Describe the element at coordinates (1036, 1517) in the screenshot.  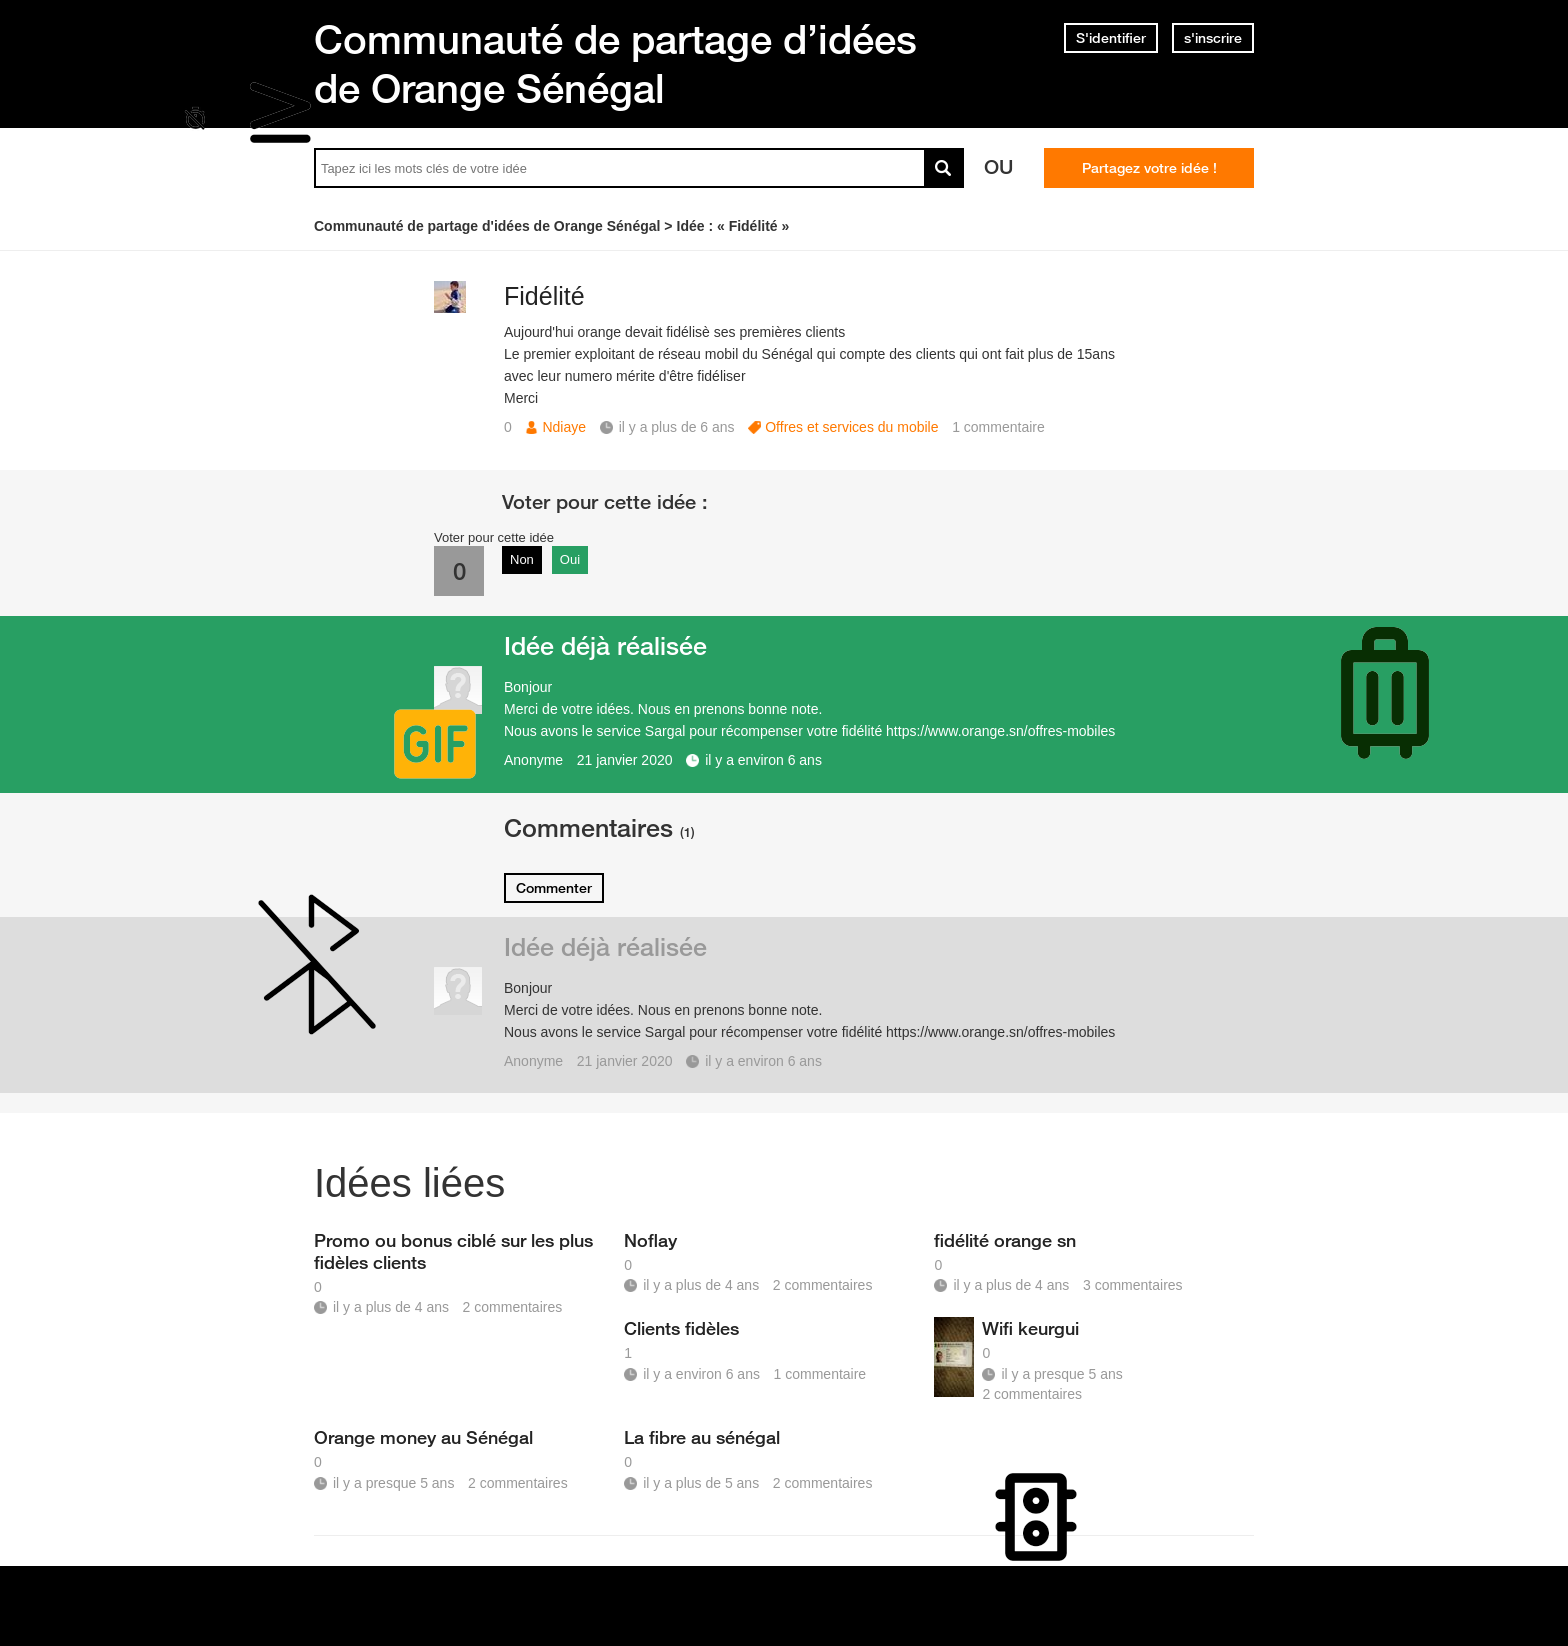
I see `traffic light or signal indicator` at that location.